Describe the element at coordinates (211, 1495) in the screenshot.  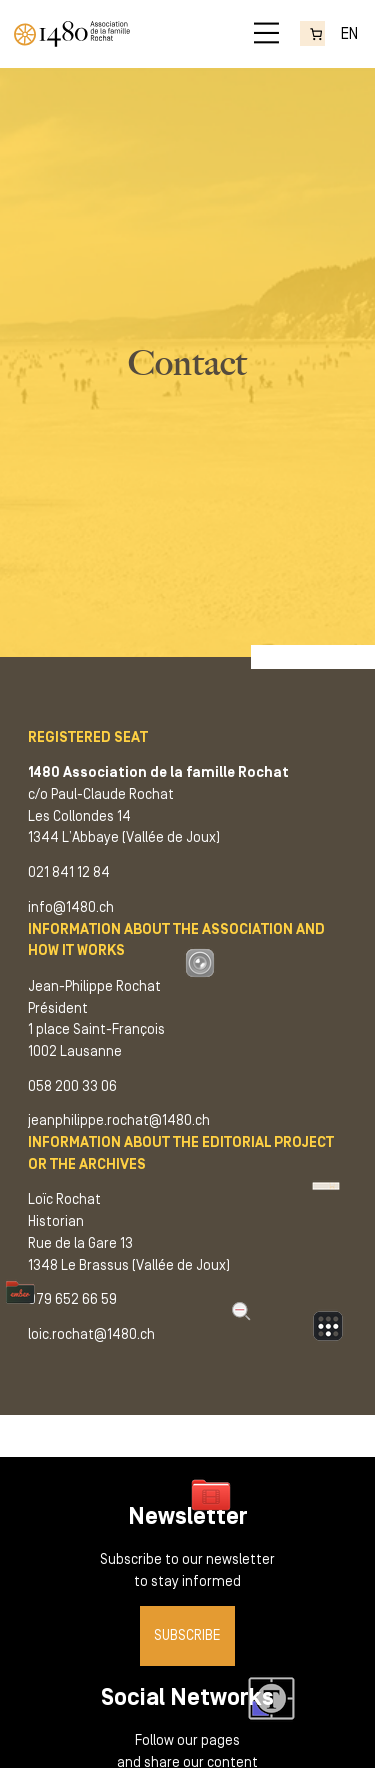
I see `open your videos folder` at that location.